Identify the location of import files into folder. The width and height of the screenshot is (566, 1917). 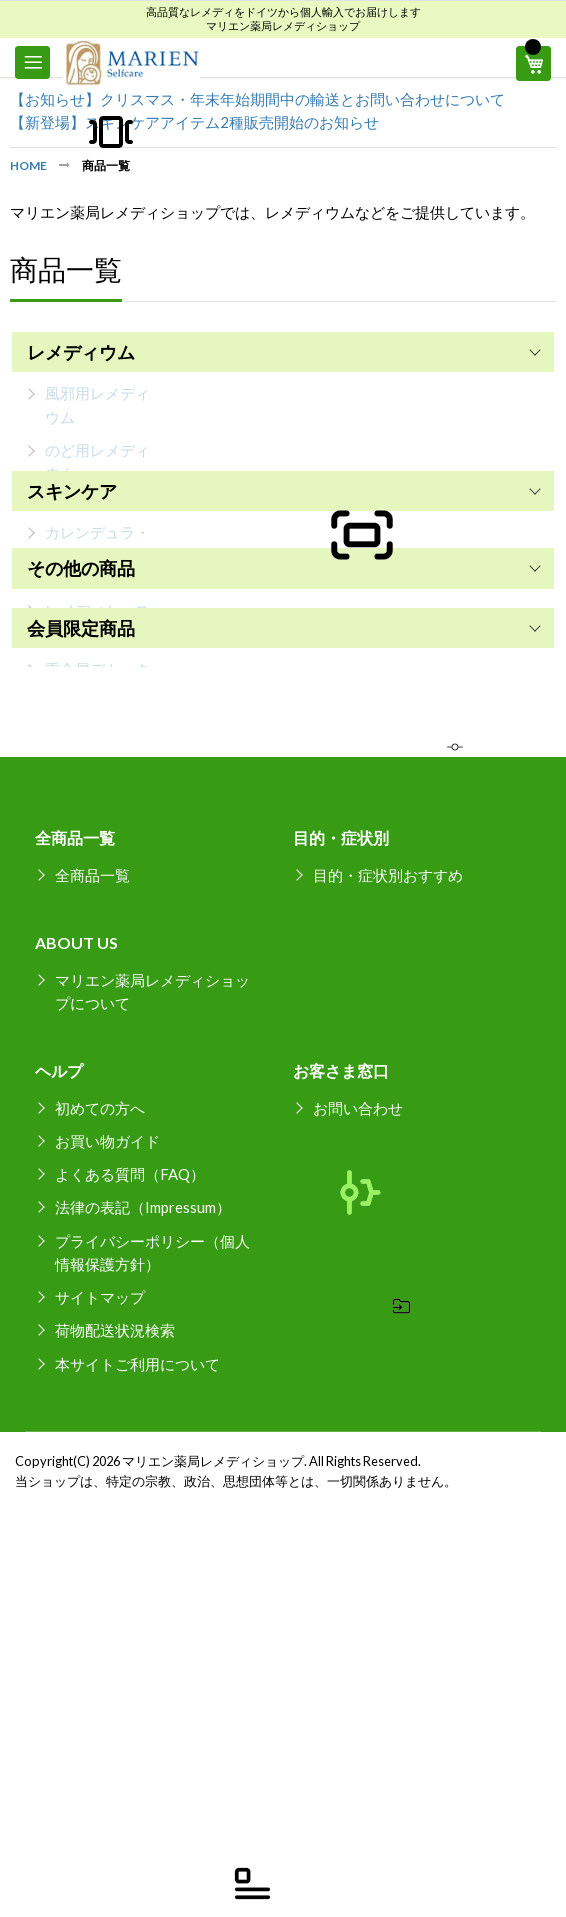
(401, 1306).